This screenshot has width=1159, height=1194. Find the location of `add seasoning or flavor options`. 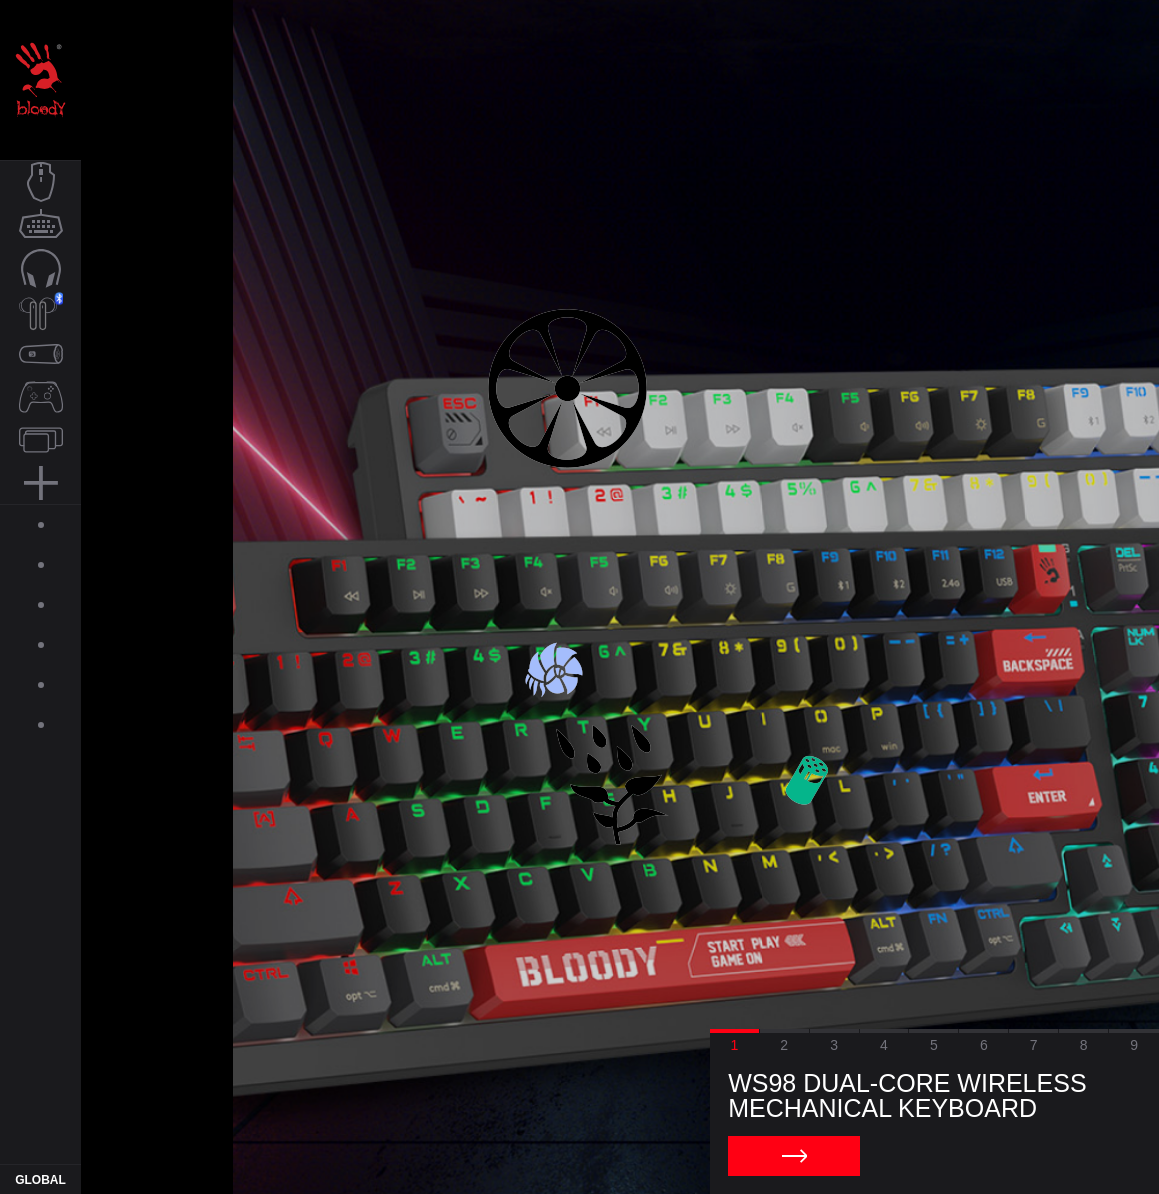

add seasoning or flavor options is located at coordinates (806, 780).